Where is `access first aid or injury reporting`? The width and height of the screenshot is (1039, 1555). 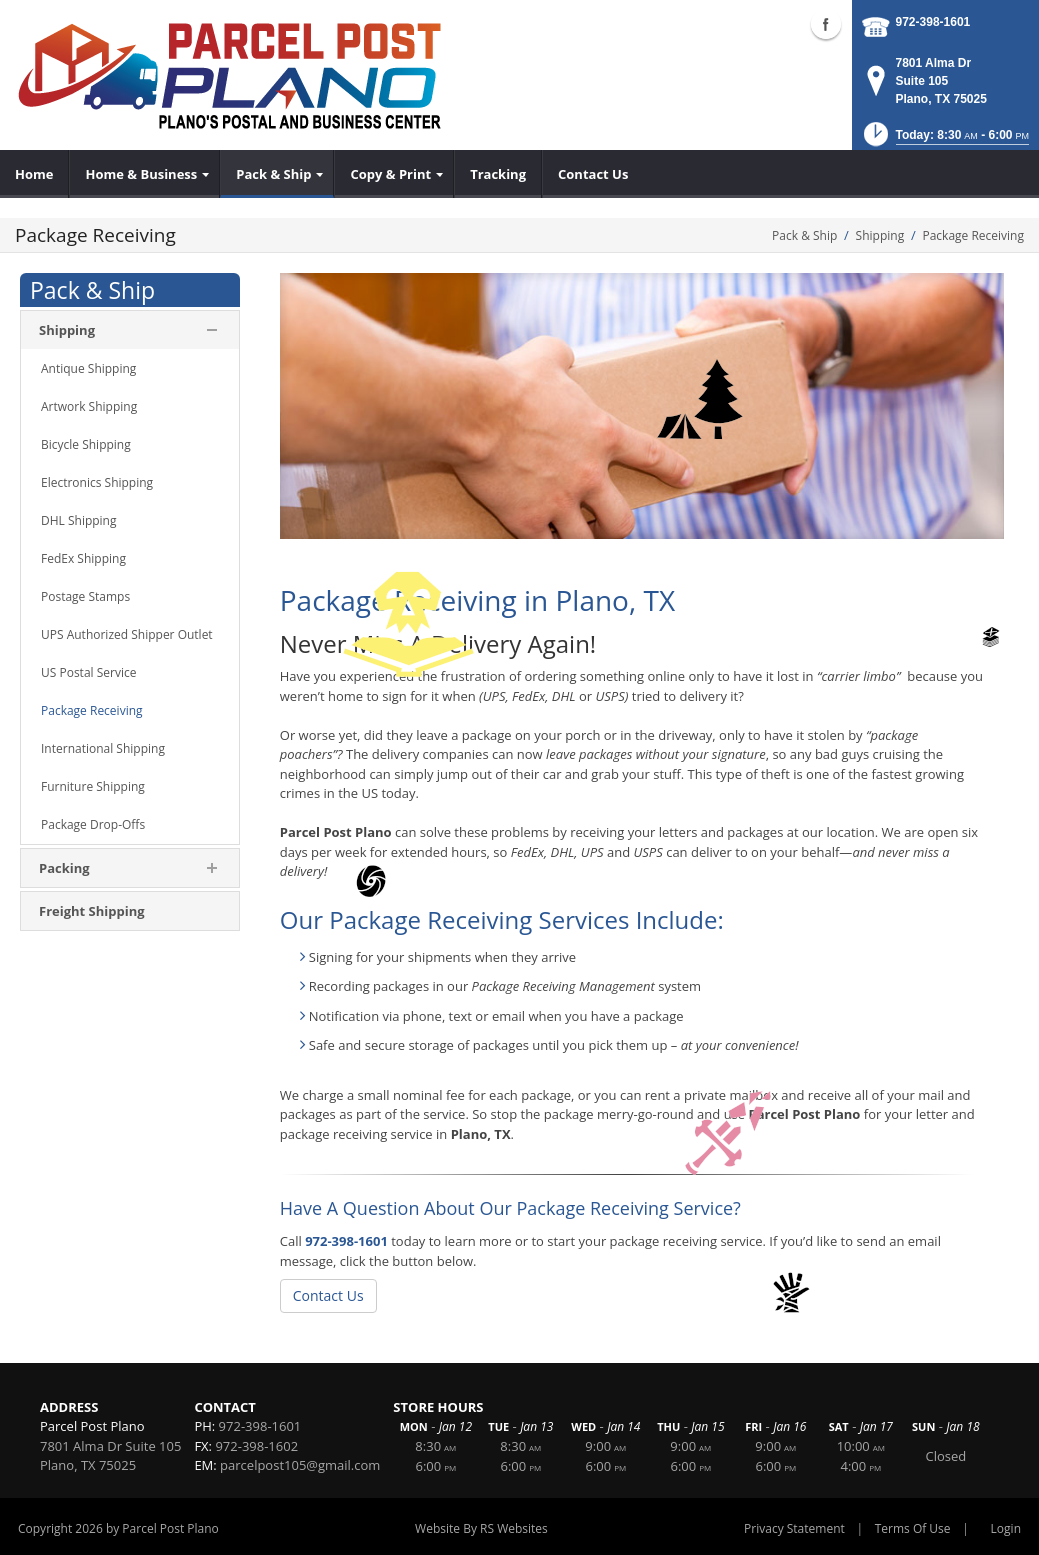
access first aid or injury reporting is located at coordinates (791, 1292).